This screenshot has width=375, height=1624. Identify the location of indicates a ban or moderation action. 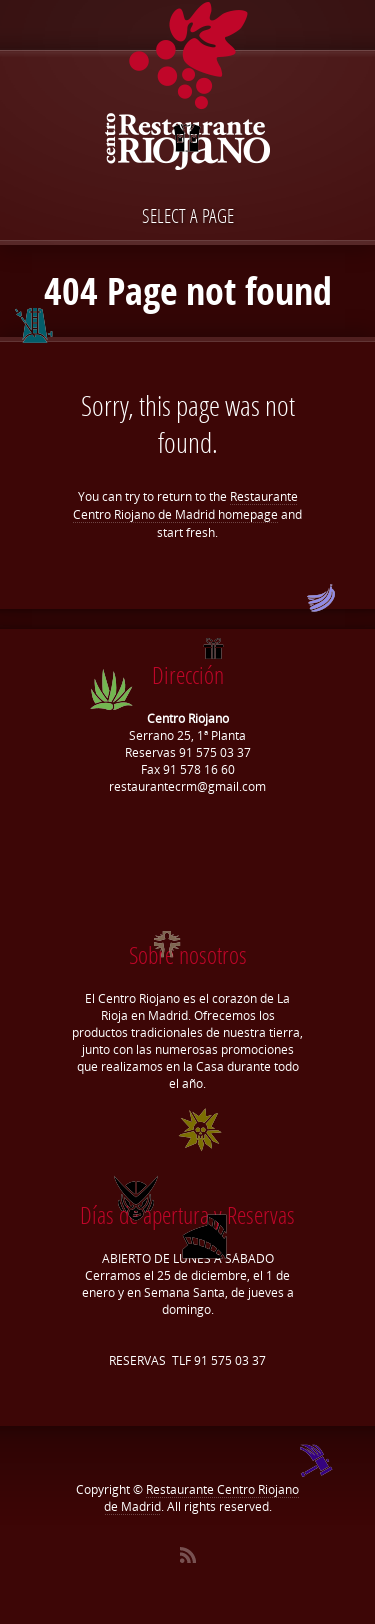
(316, 1461).